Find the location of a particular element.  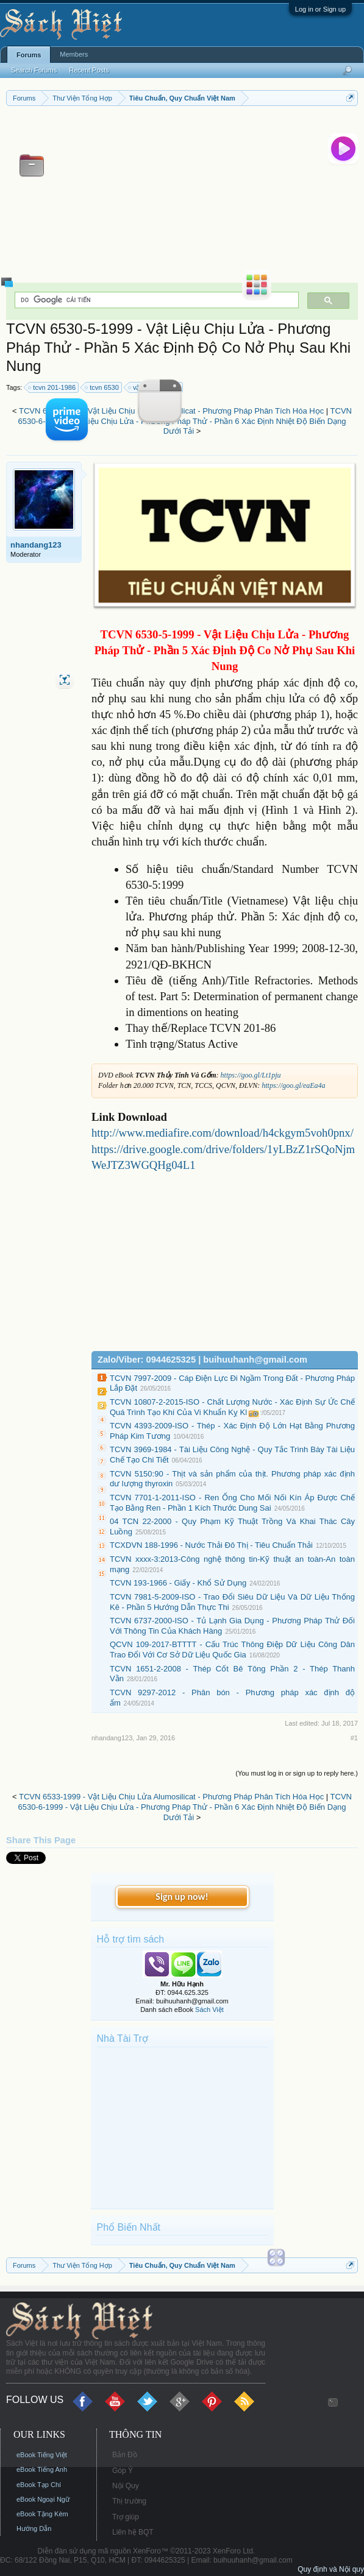

open the terminal application is located at coordinates (333, 2402).